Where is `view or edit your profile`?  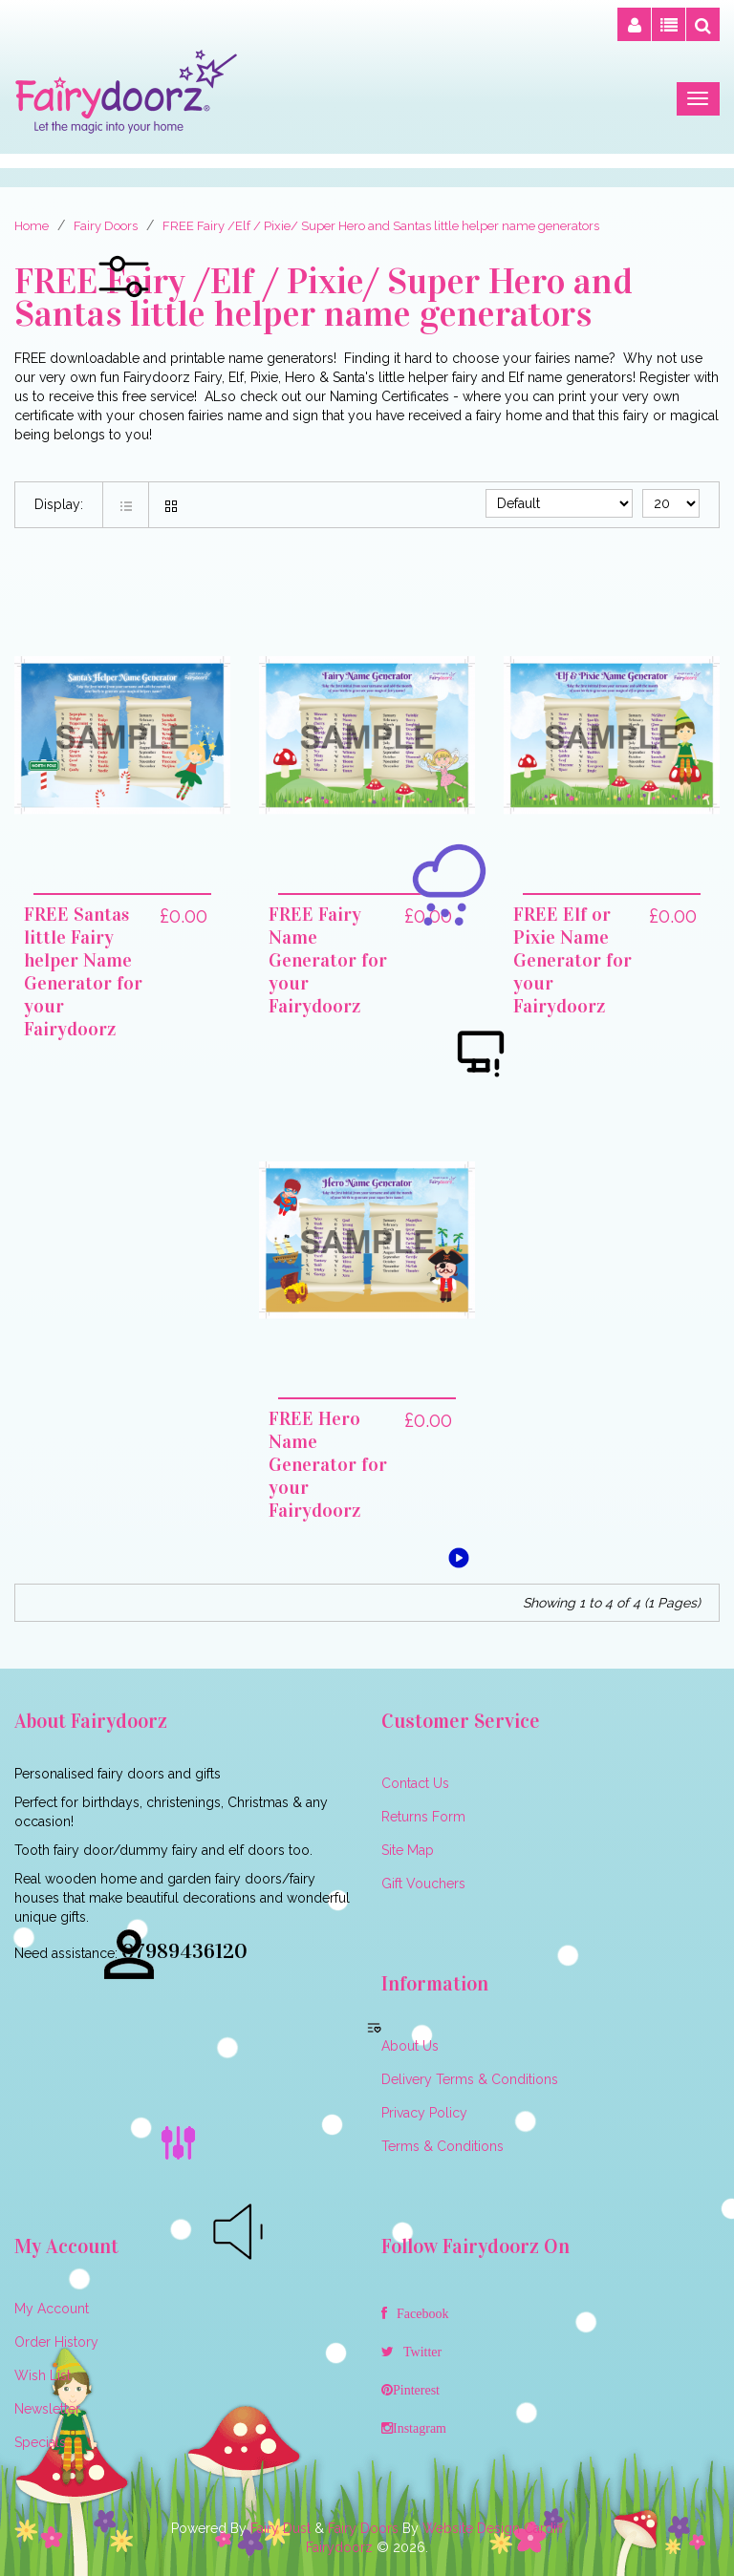 view or edit your profile is located at coordinates (129, 1954).